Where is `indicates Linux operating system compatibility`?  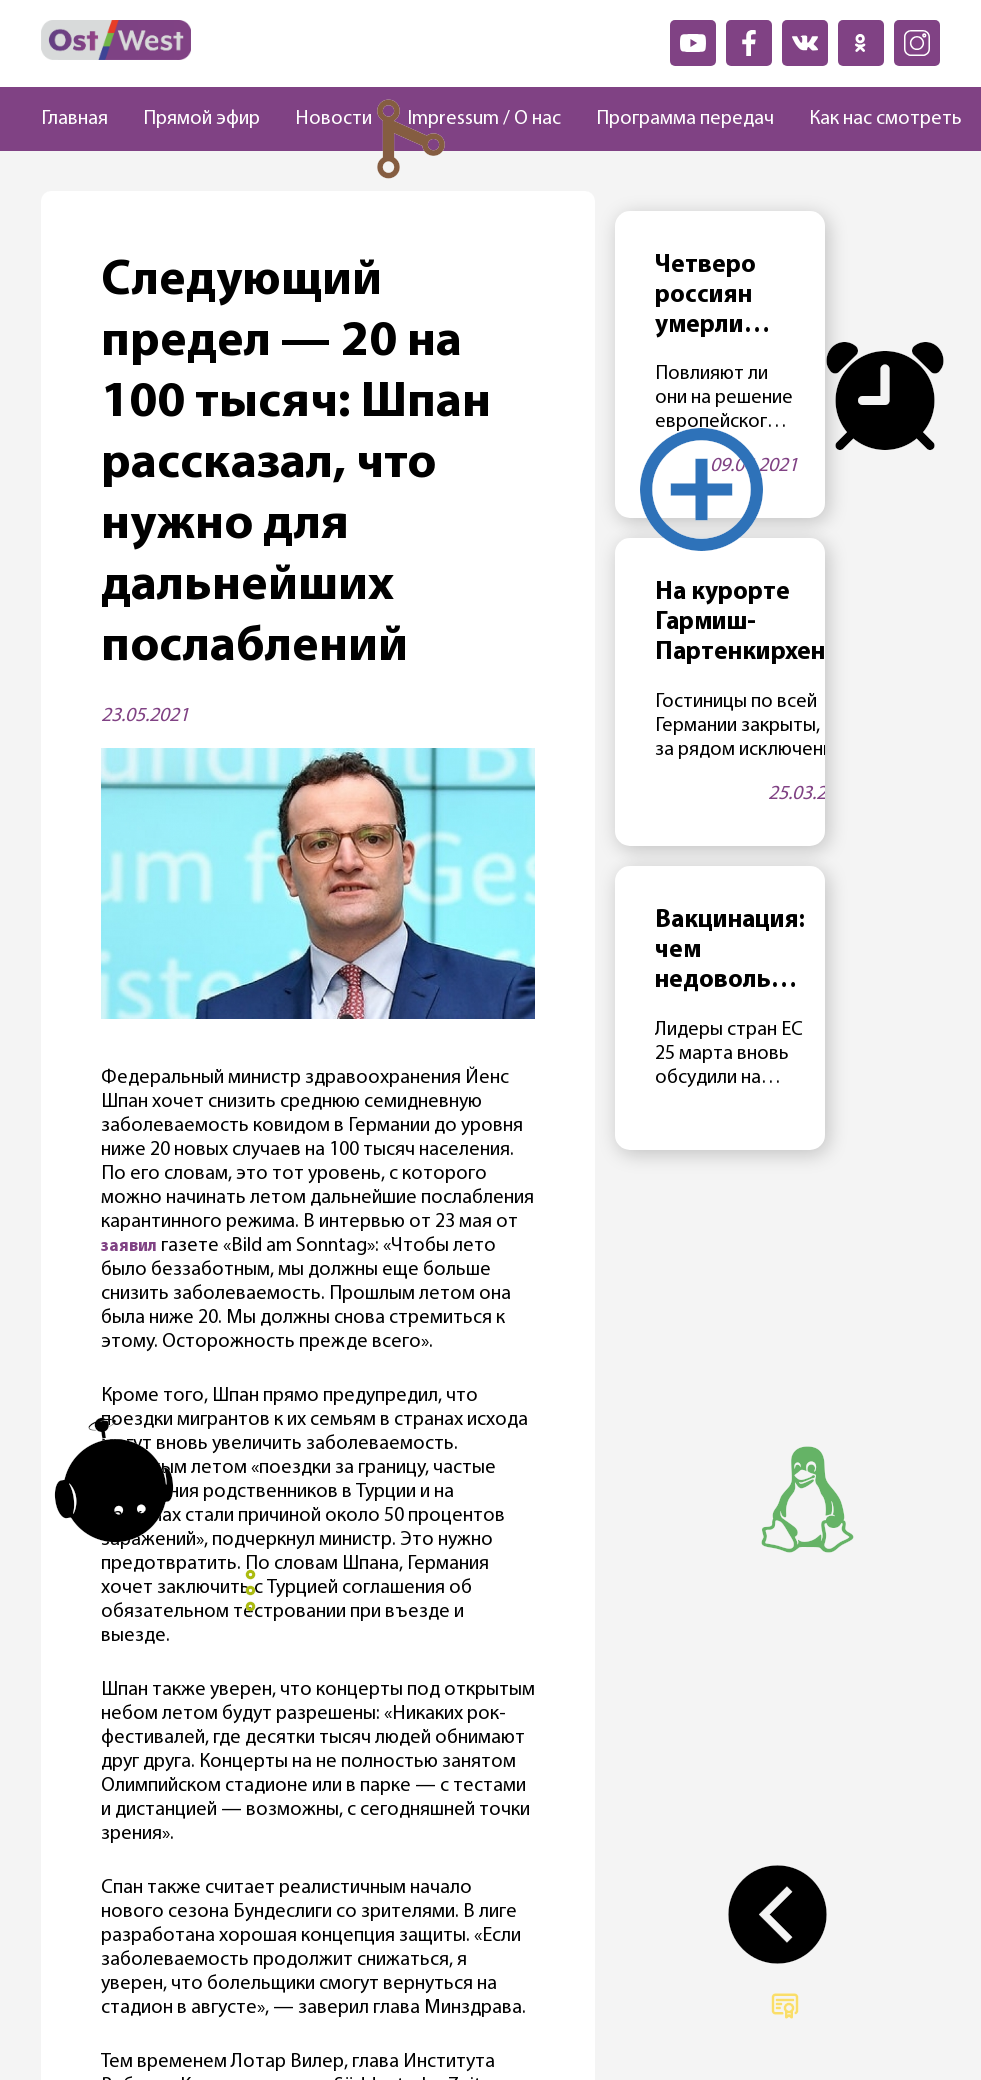 indicates Linux operating system compatibility is located at coordinates (807, 1499).